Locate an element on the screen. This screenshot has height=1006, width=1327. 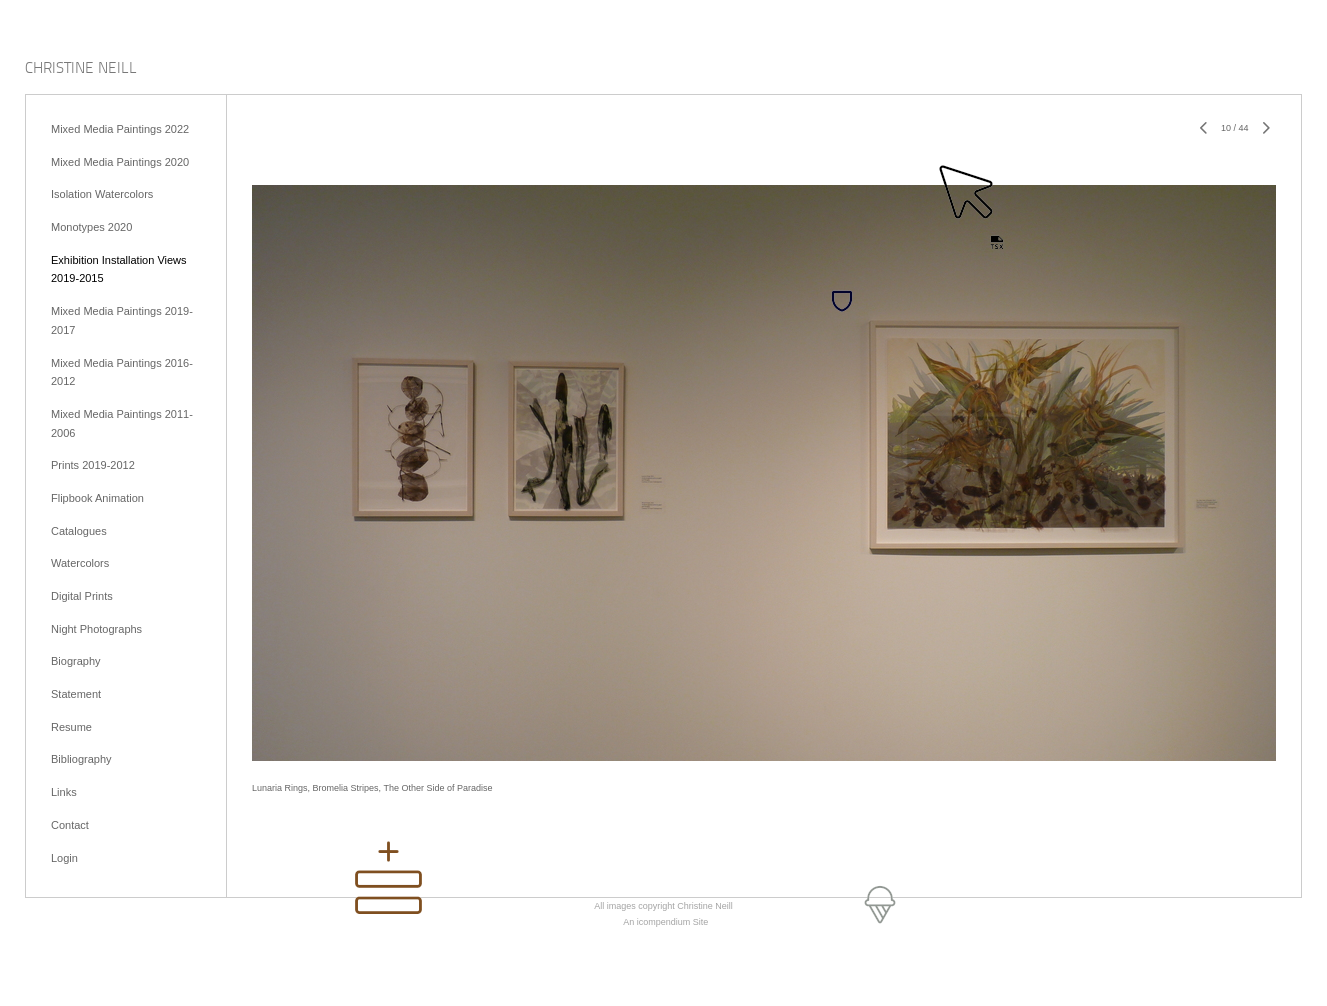
browse desserts or frozen treats category is located at coordinates (880, 904).